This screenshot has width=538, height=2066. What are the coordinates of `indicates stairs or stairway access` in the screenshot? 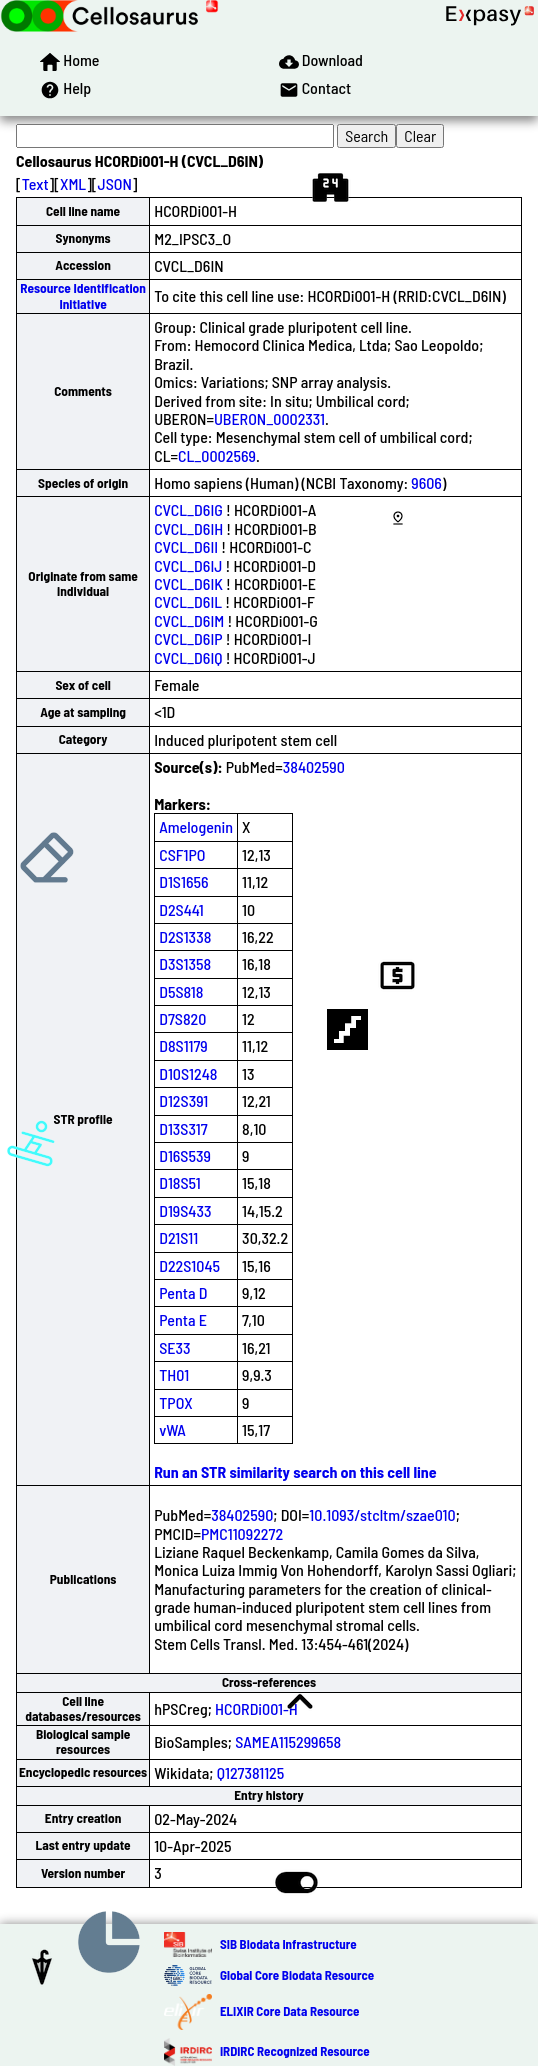 It's located at (347, 1029).